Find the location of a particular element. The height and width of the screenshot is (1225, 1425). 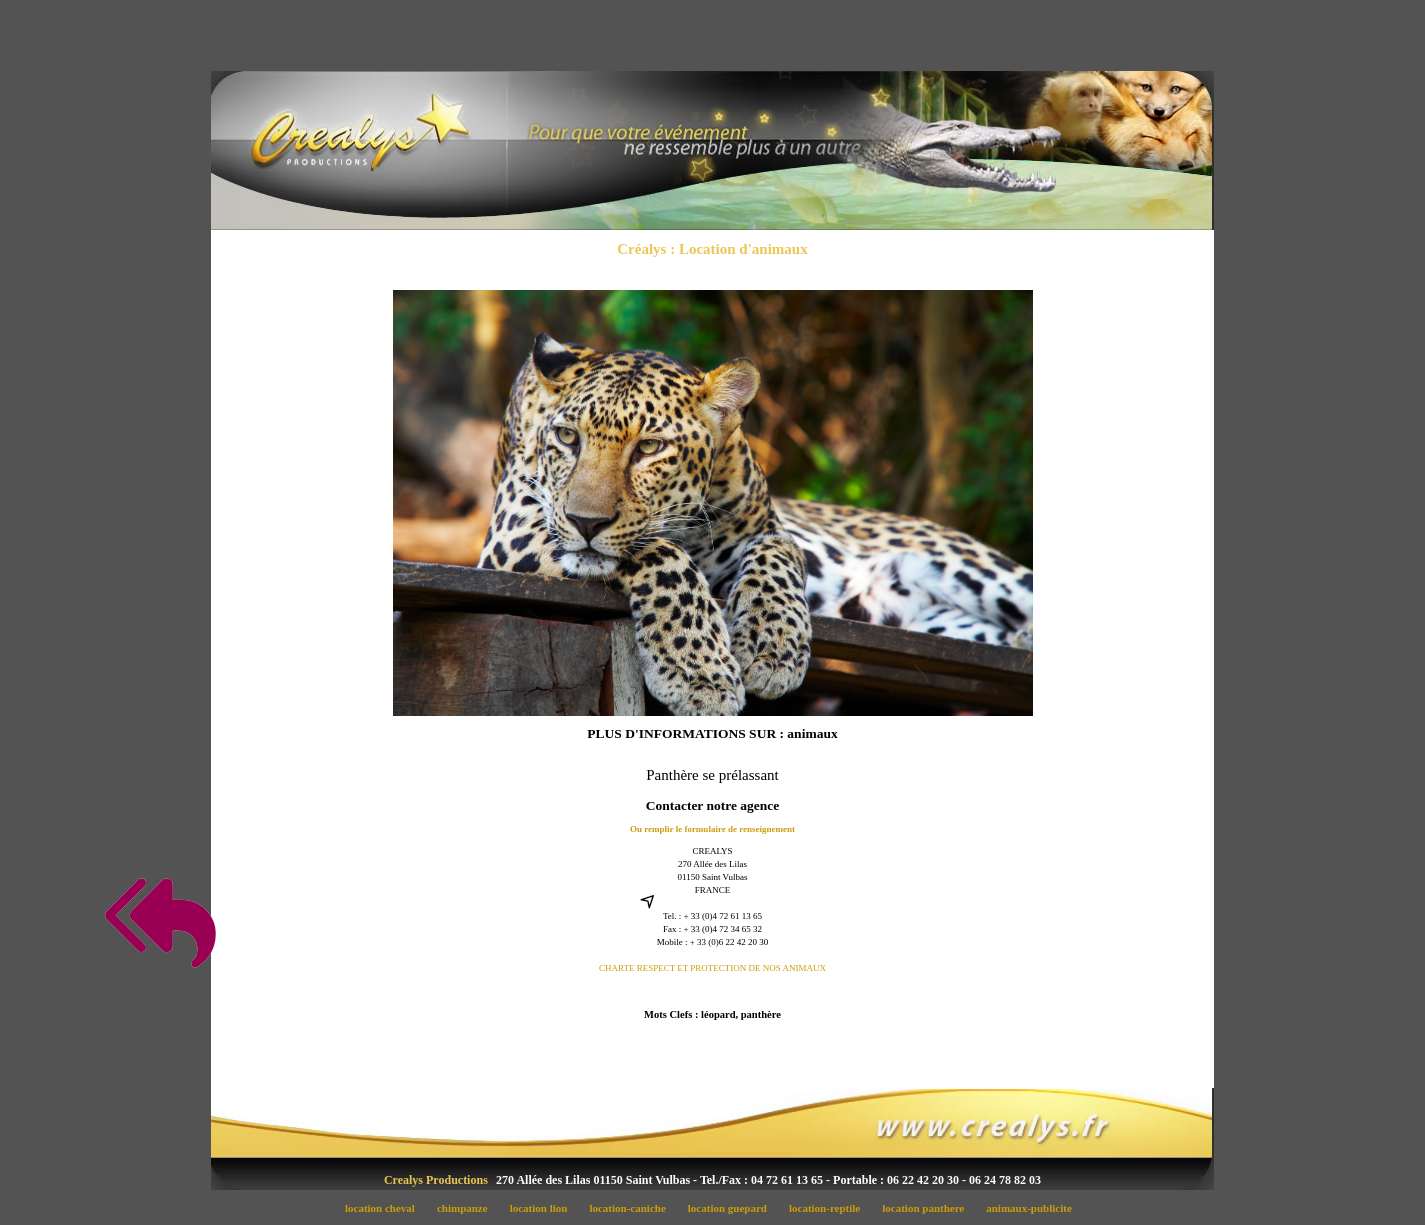

reply to all recipients is located at coordinates (160, 924).